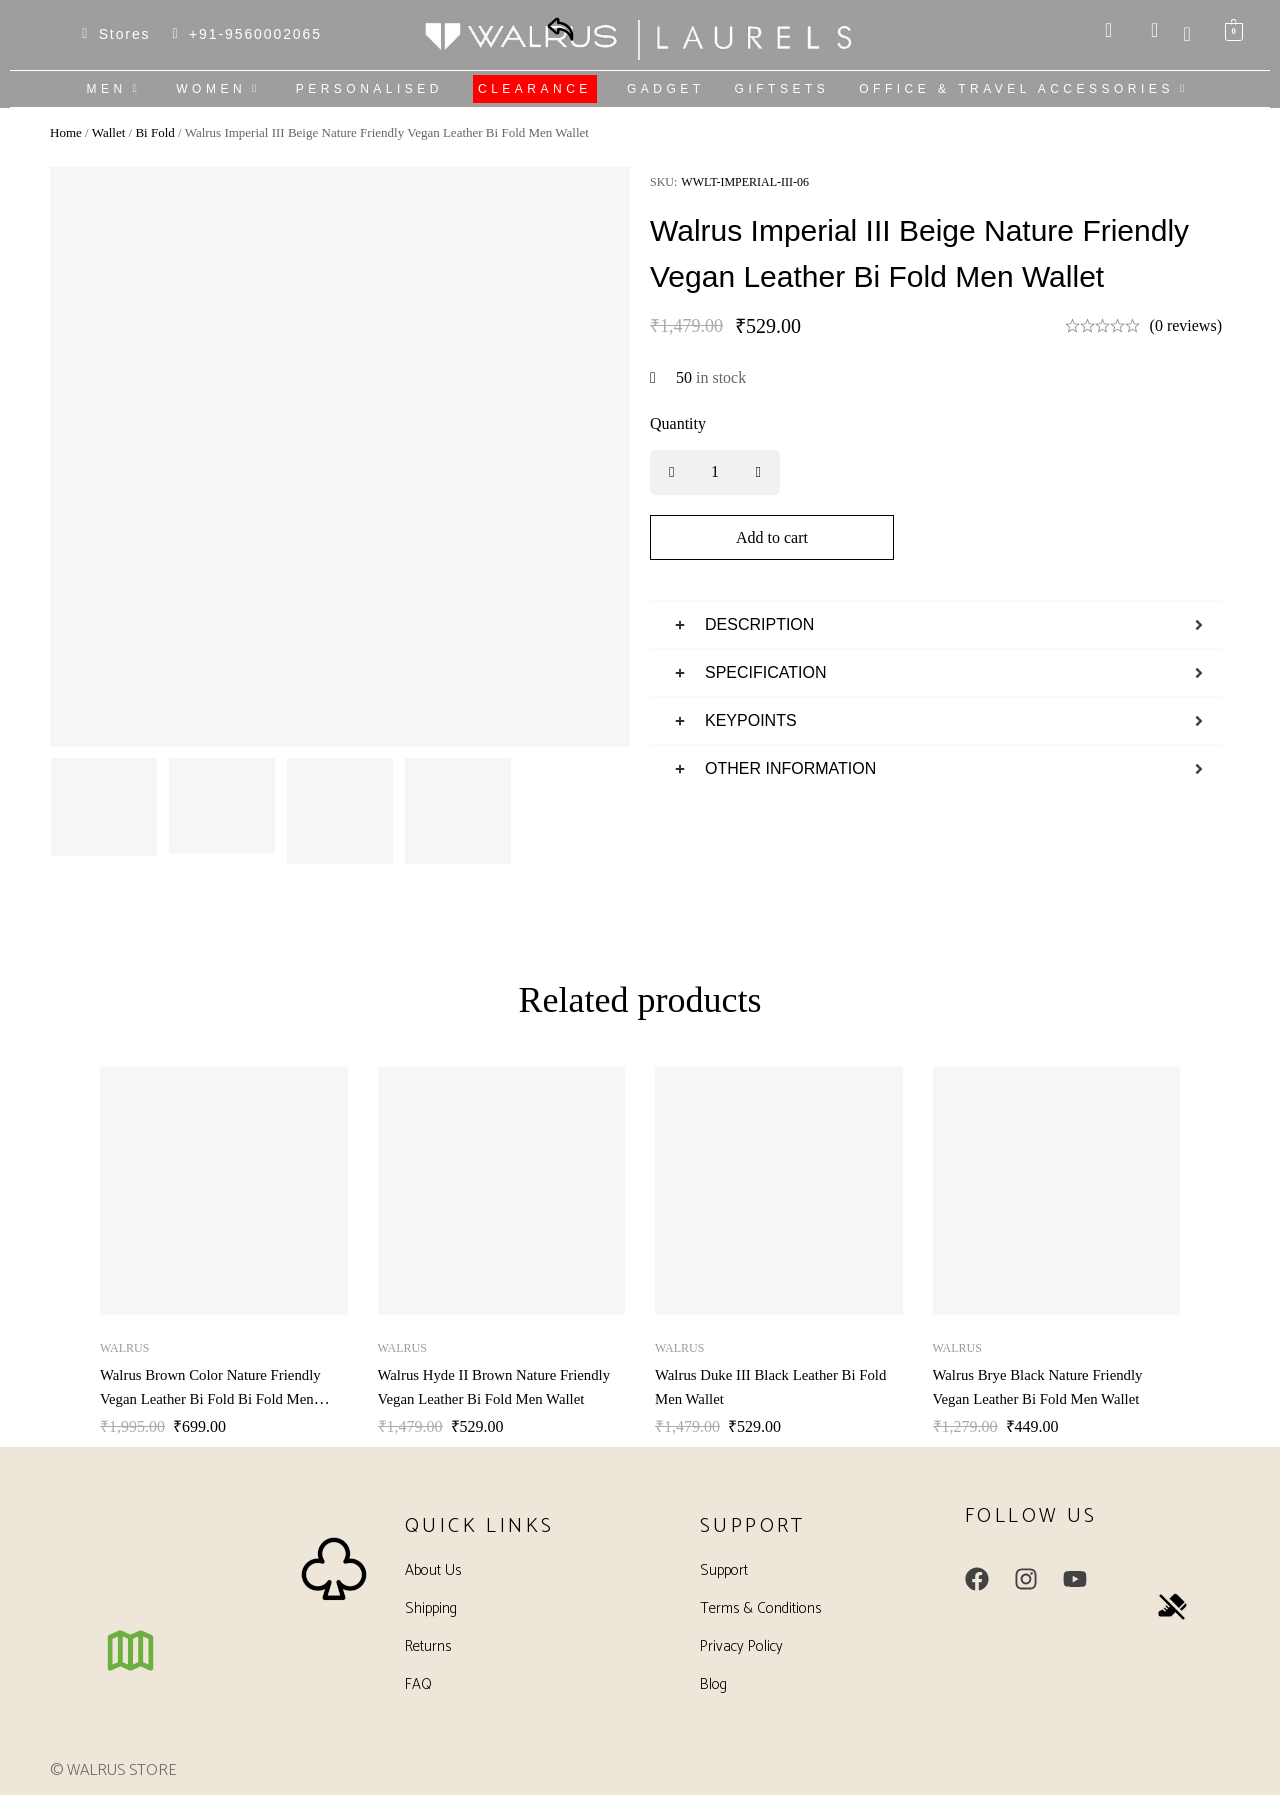 The height and width of the screenshot is (1795, 1280). I want to click on open map view, so click(130, 1650).